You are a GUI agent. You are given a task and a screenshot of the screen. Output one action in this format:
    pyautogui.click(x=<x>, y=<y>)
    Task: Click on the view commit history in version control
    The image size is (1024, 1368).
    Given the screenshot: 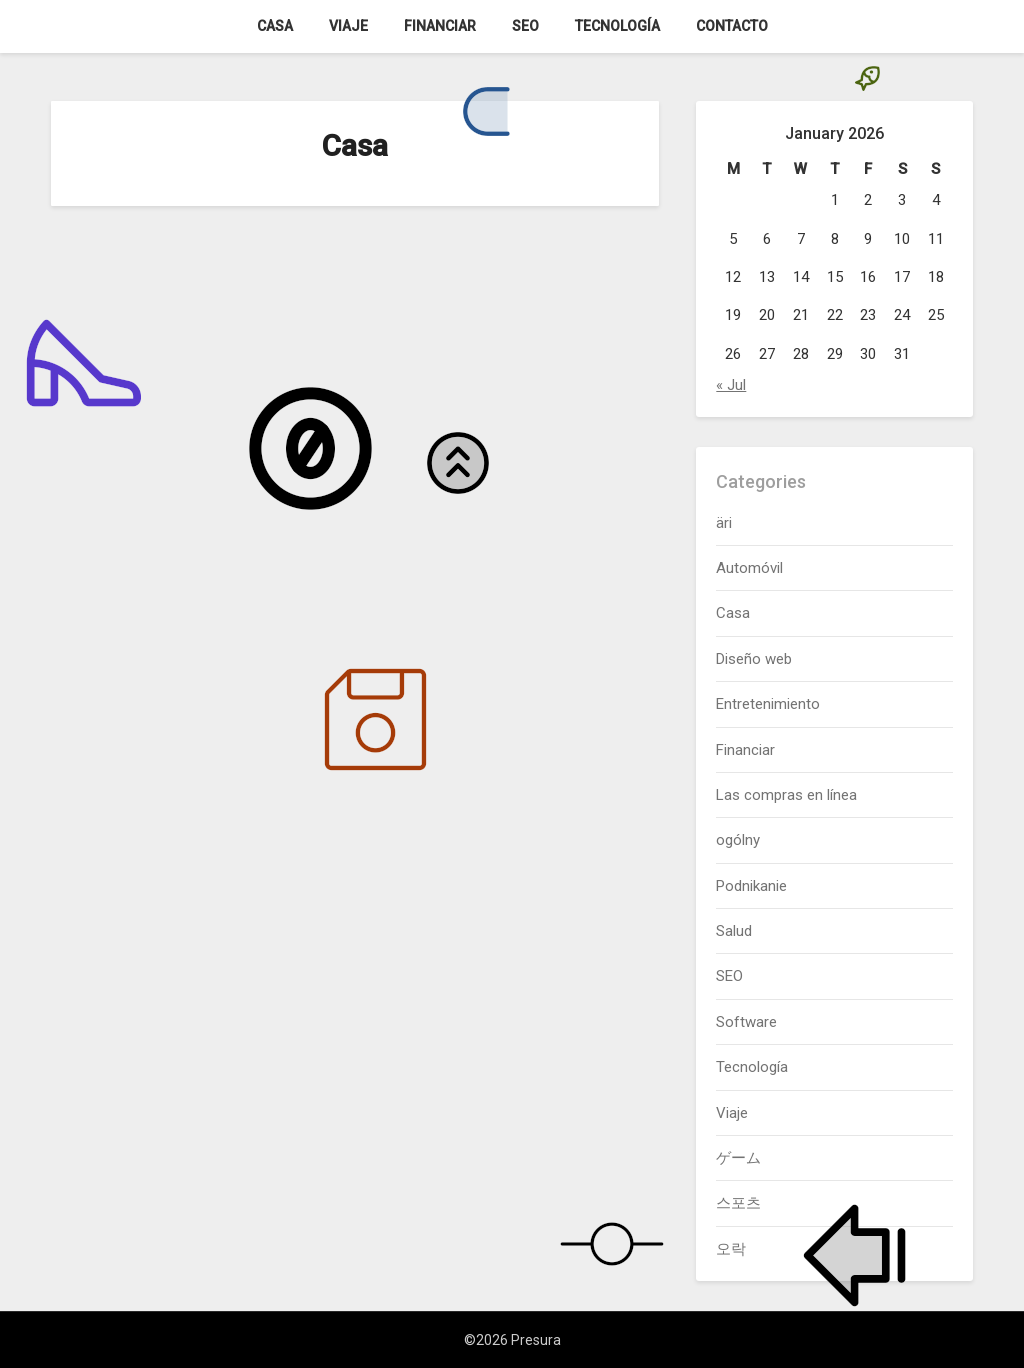 What is the action you would take?
    pyautogui.click(x=612, y=1244)
    